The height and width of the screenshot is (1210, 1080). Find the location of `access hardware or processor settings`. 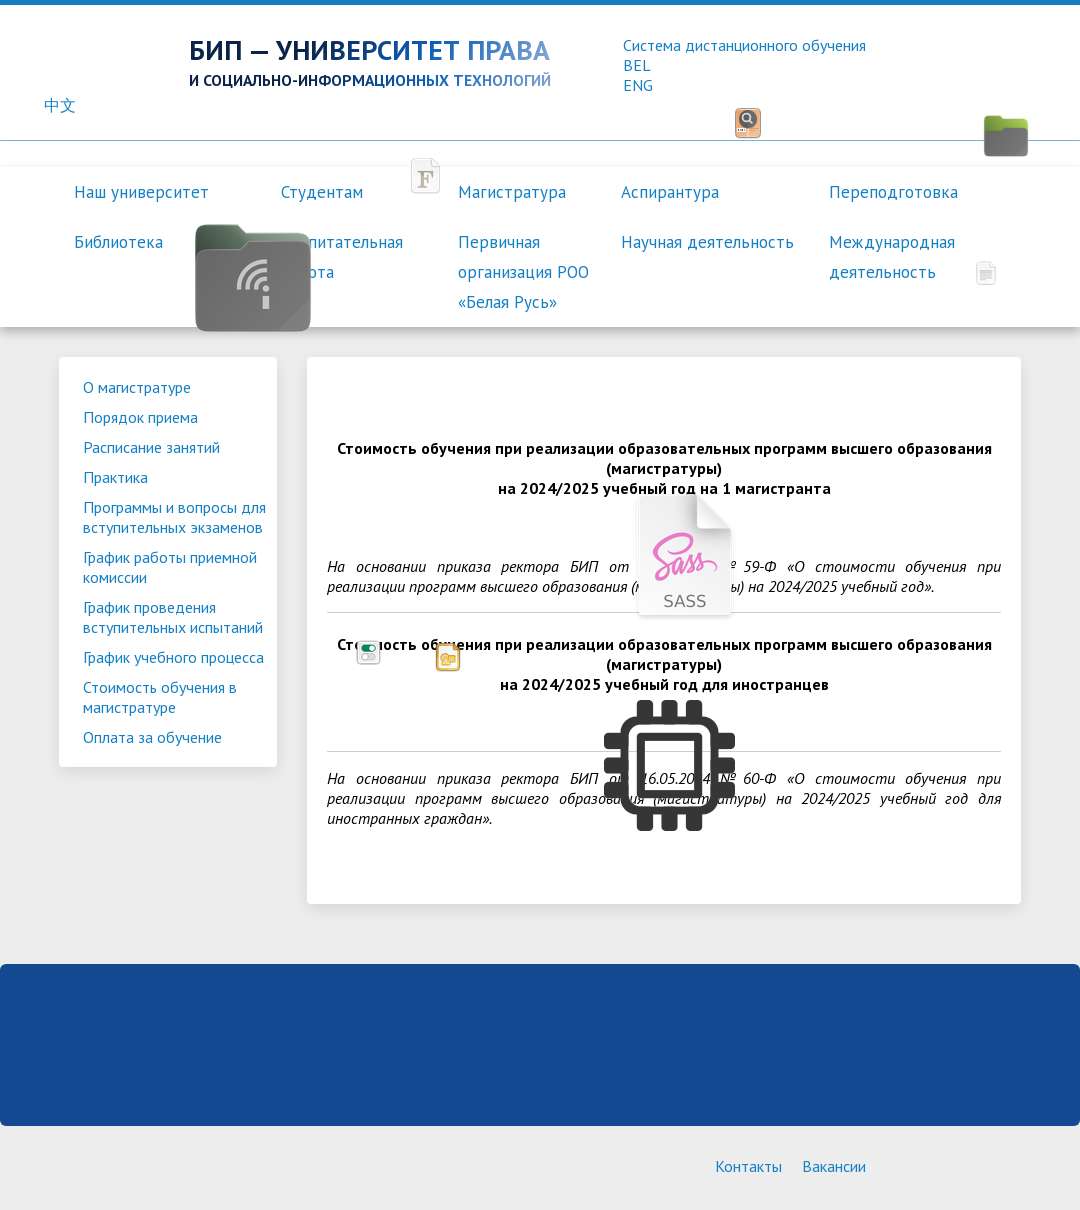

access hardware or processor settings is located at coordinates (669, 765).